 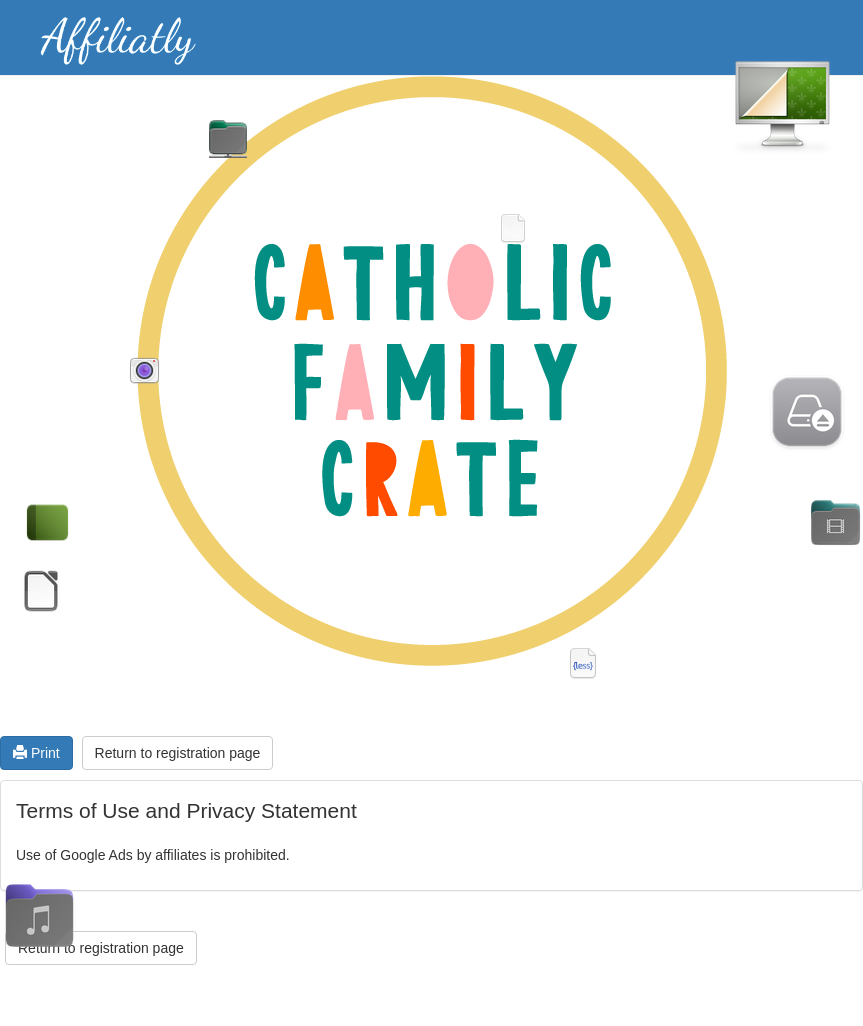 What do you see at coordinates (228, 139) in the screenshot?
I see `access a remote or network folder` at bounding box center [228, 139].